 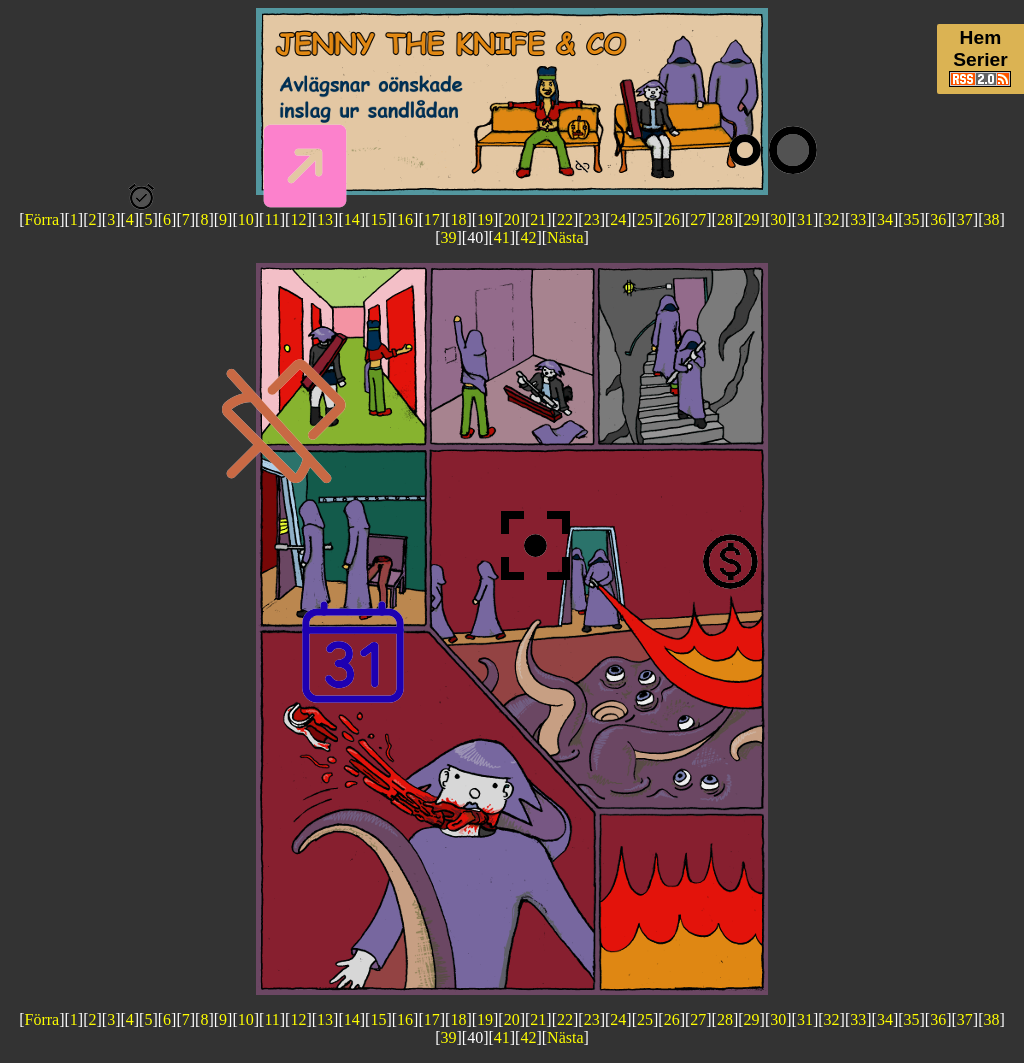 What do you see at coordinates (582, 166) in the screenshot?
I see `unlink or disconnect a shared item` at bounding box center [582, 166].